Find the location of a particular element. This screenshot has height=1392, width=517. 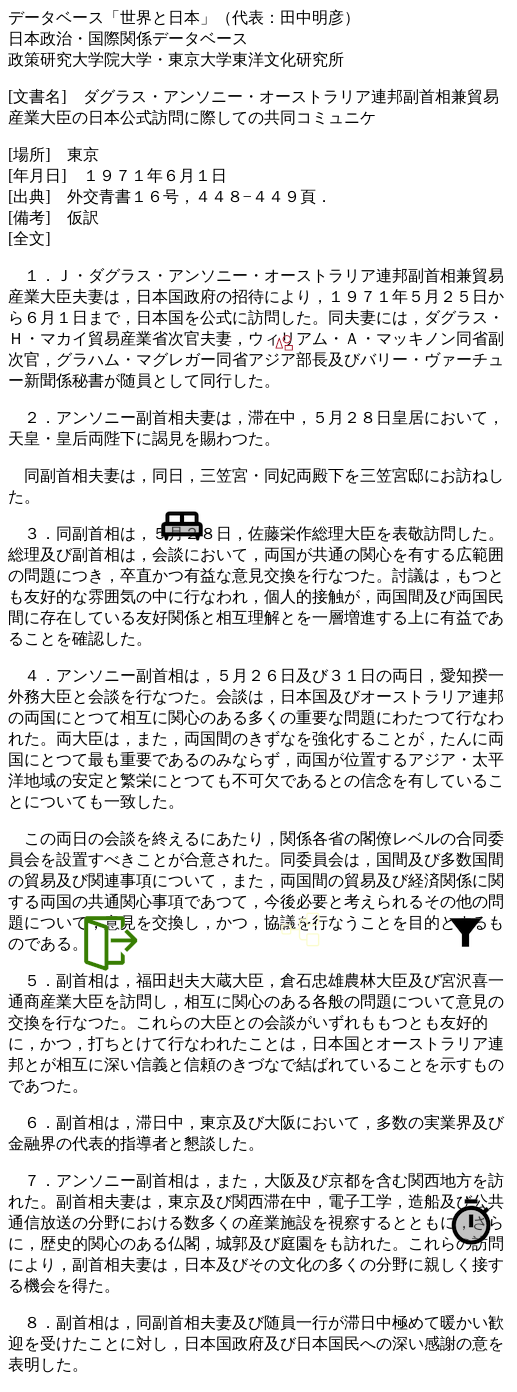

filter or sort list results is located at coordinates (465, 932).